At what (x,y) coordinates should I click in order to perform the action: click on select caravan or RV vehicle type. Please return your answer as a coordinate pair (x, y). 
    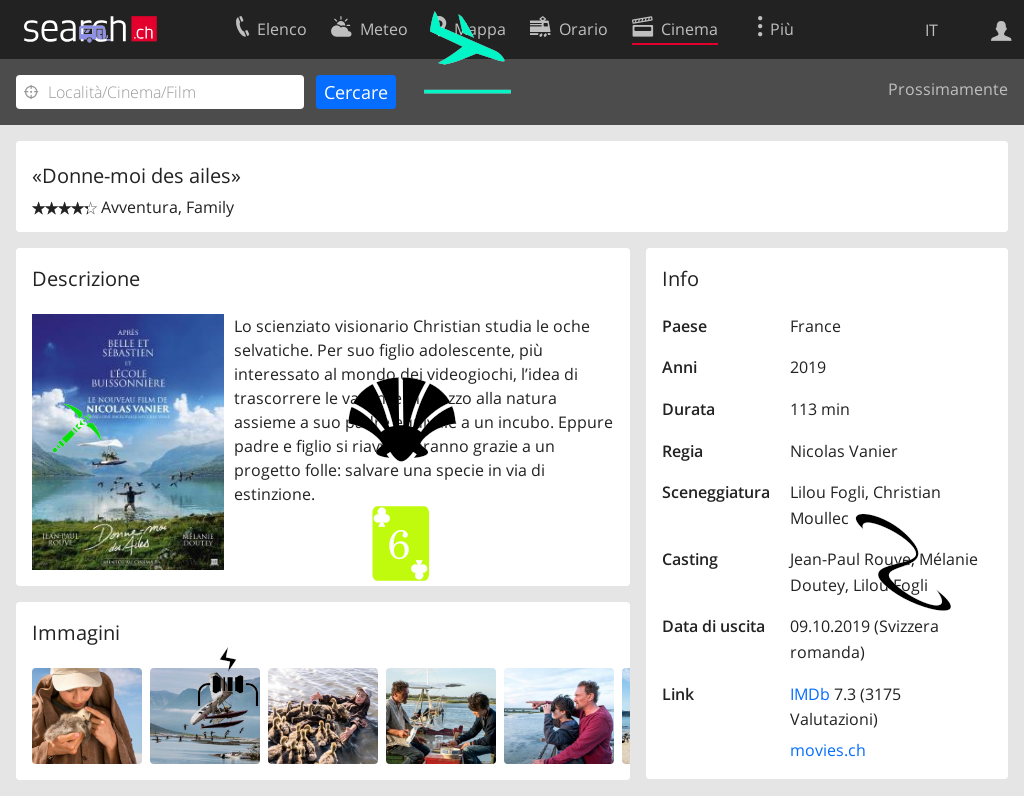
    Looking at the image, I should click on (95, 34).